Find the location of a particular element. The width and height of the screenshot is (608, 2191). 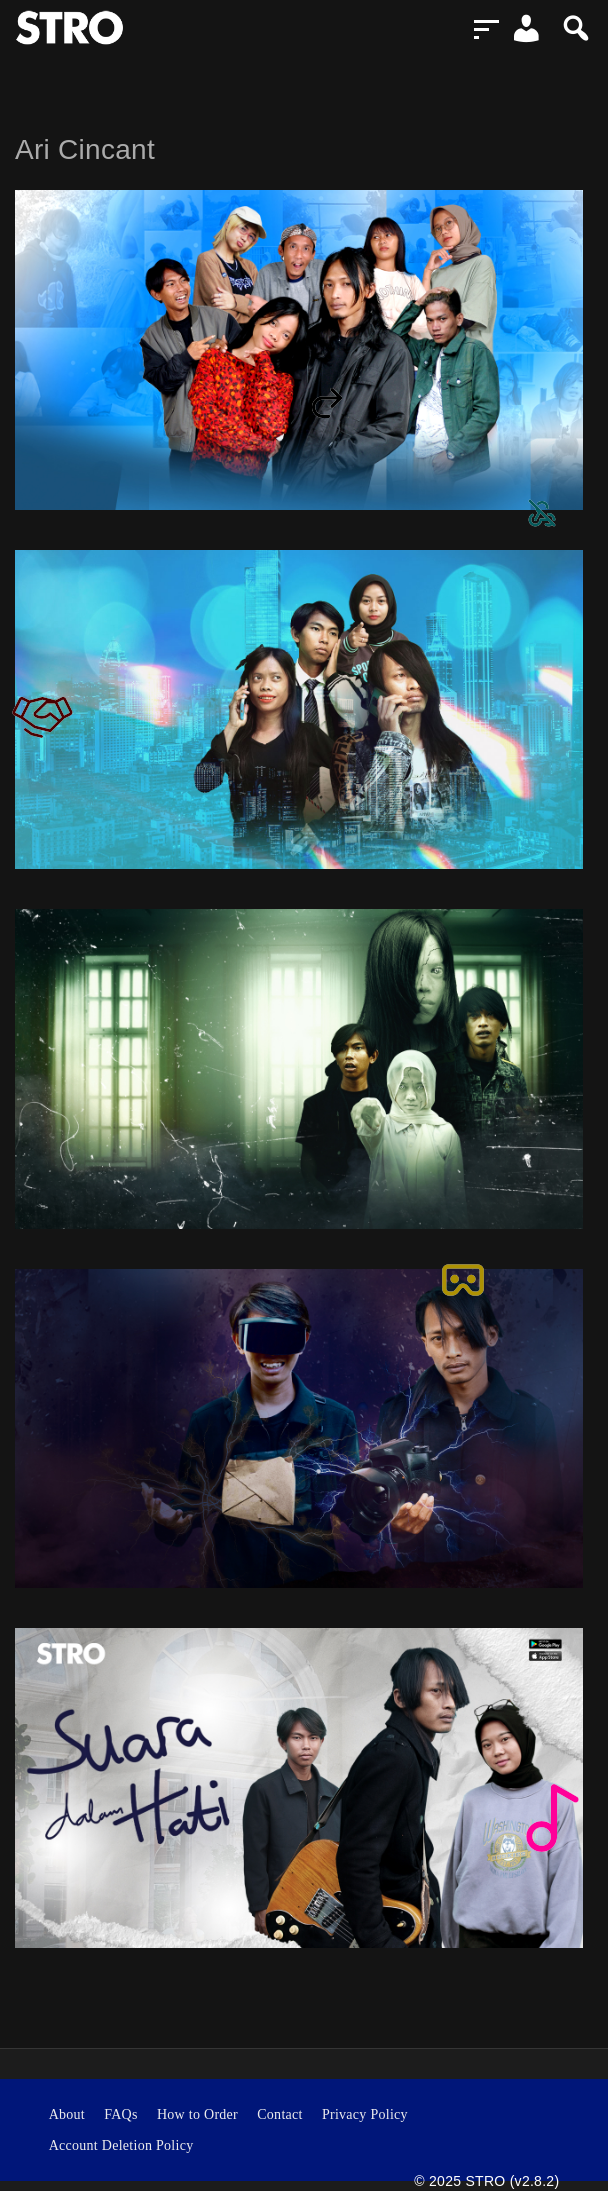

access music library or player is located at coordinates (554, 1818).